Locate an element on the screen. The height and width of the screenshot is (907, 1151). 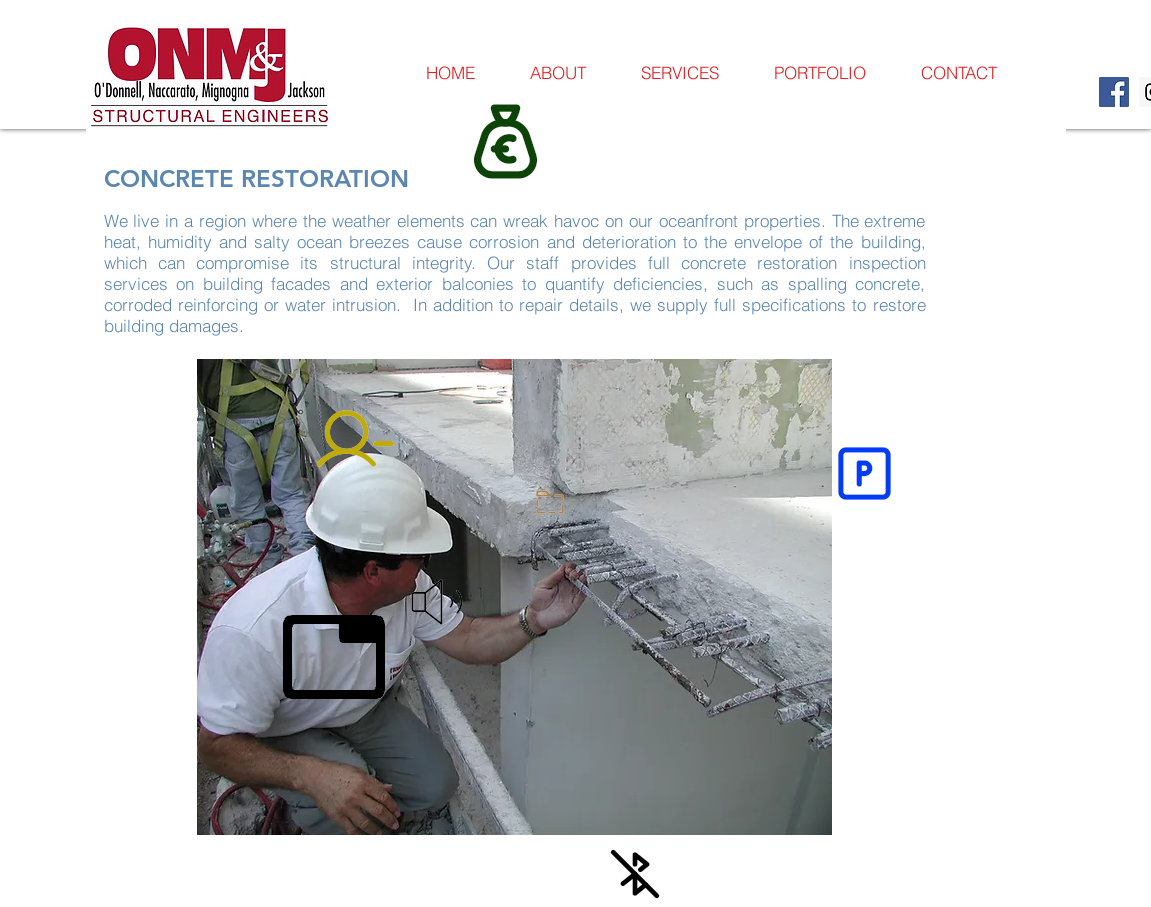
parking location or services is located at coordinates (864, 473).